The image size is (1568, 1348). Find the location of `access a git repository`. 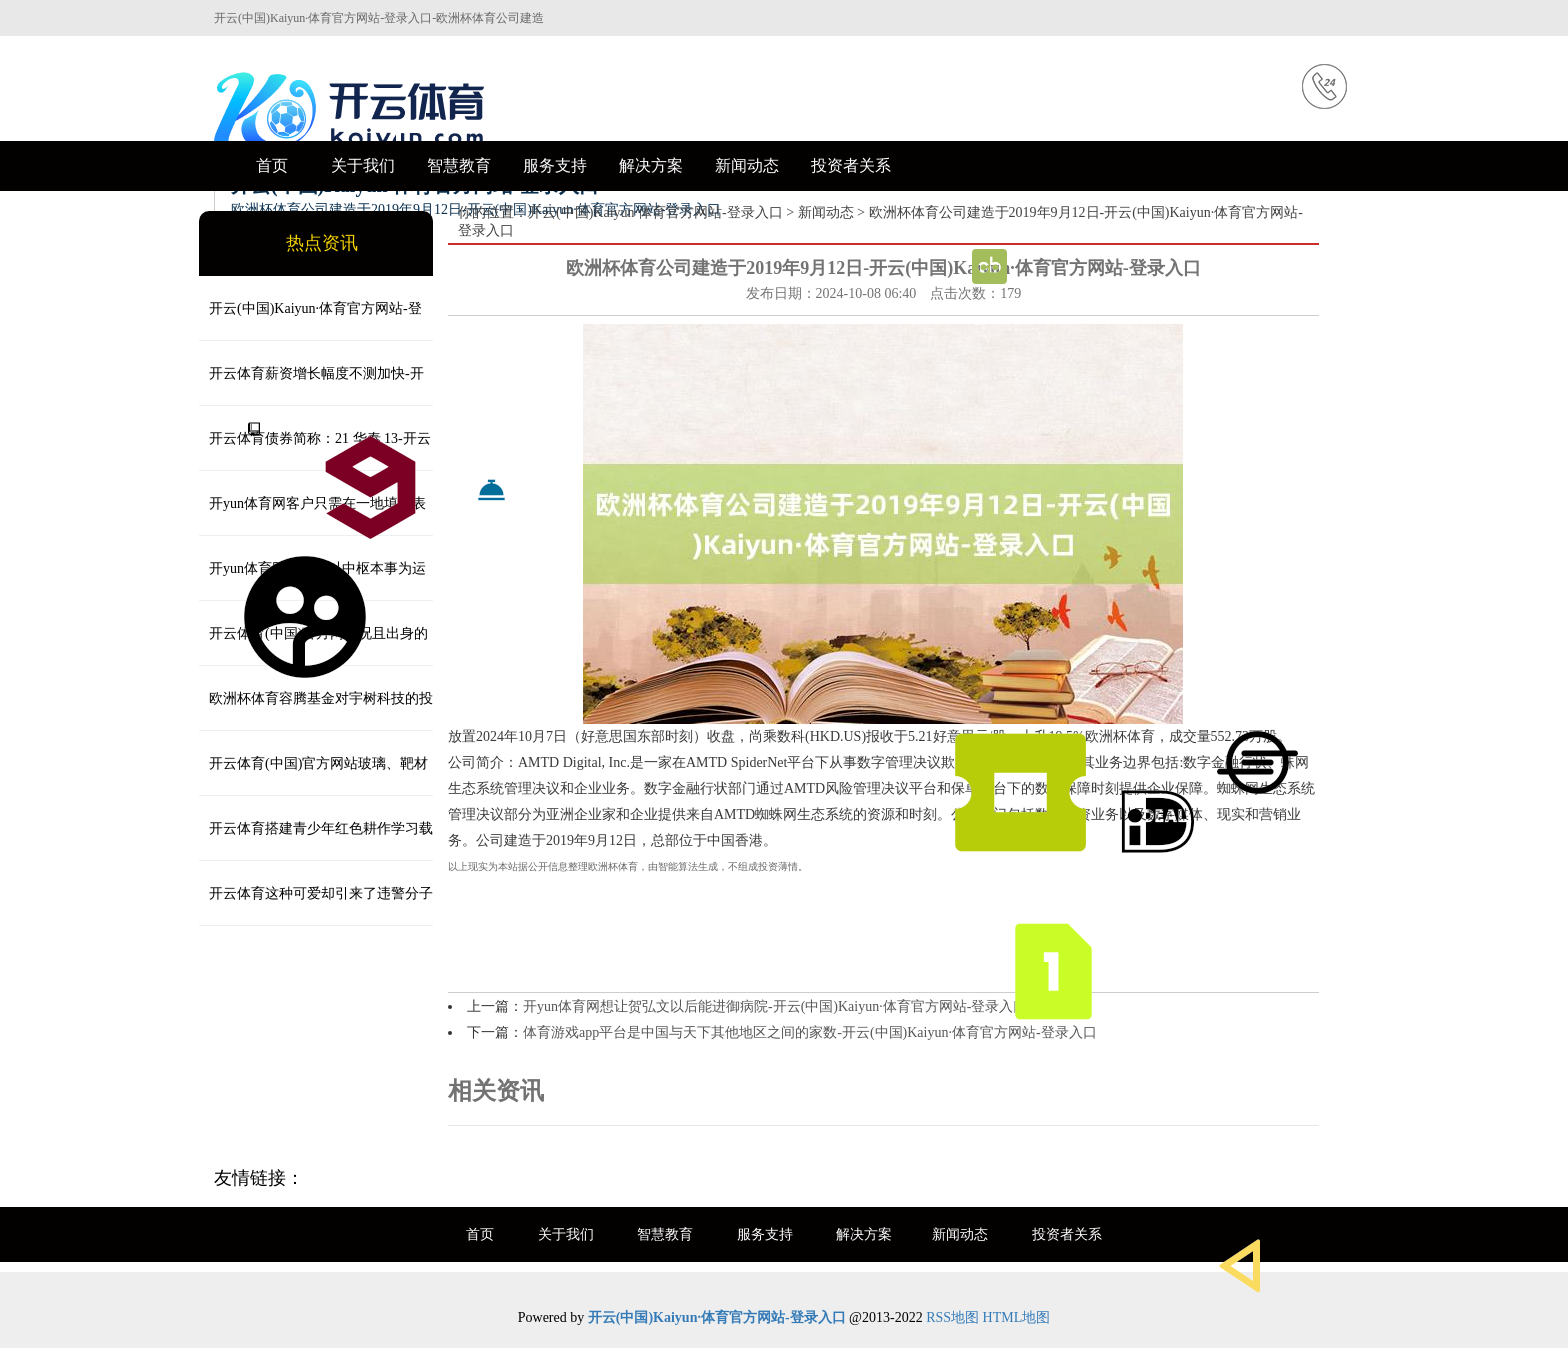

access a git repository is located at coordinates (254, 429).